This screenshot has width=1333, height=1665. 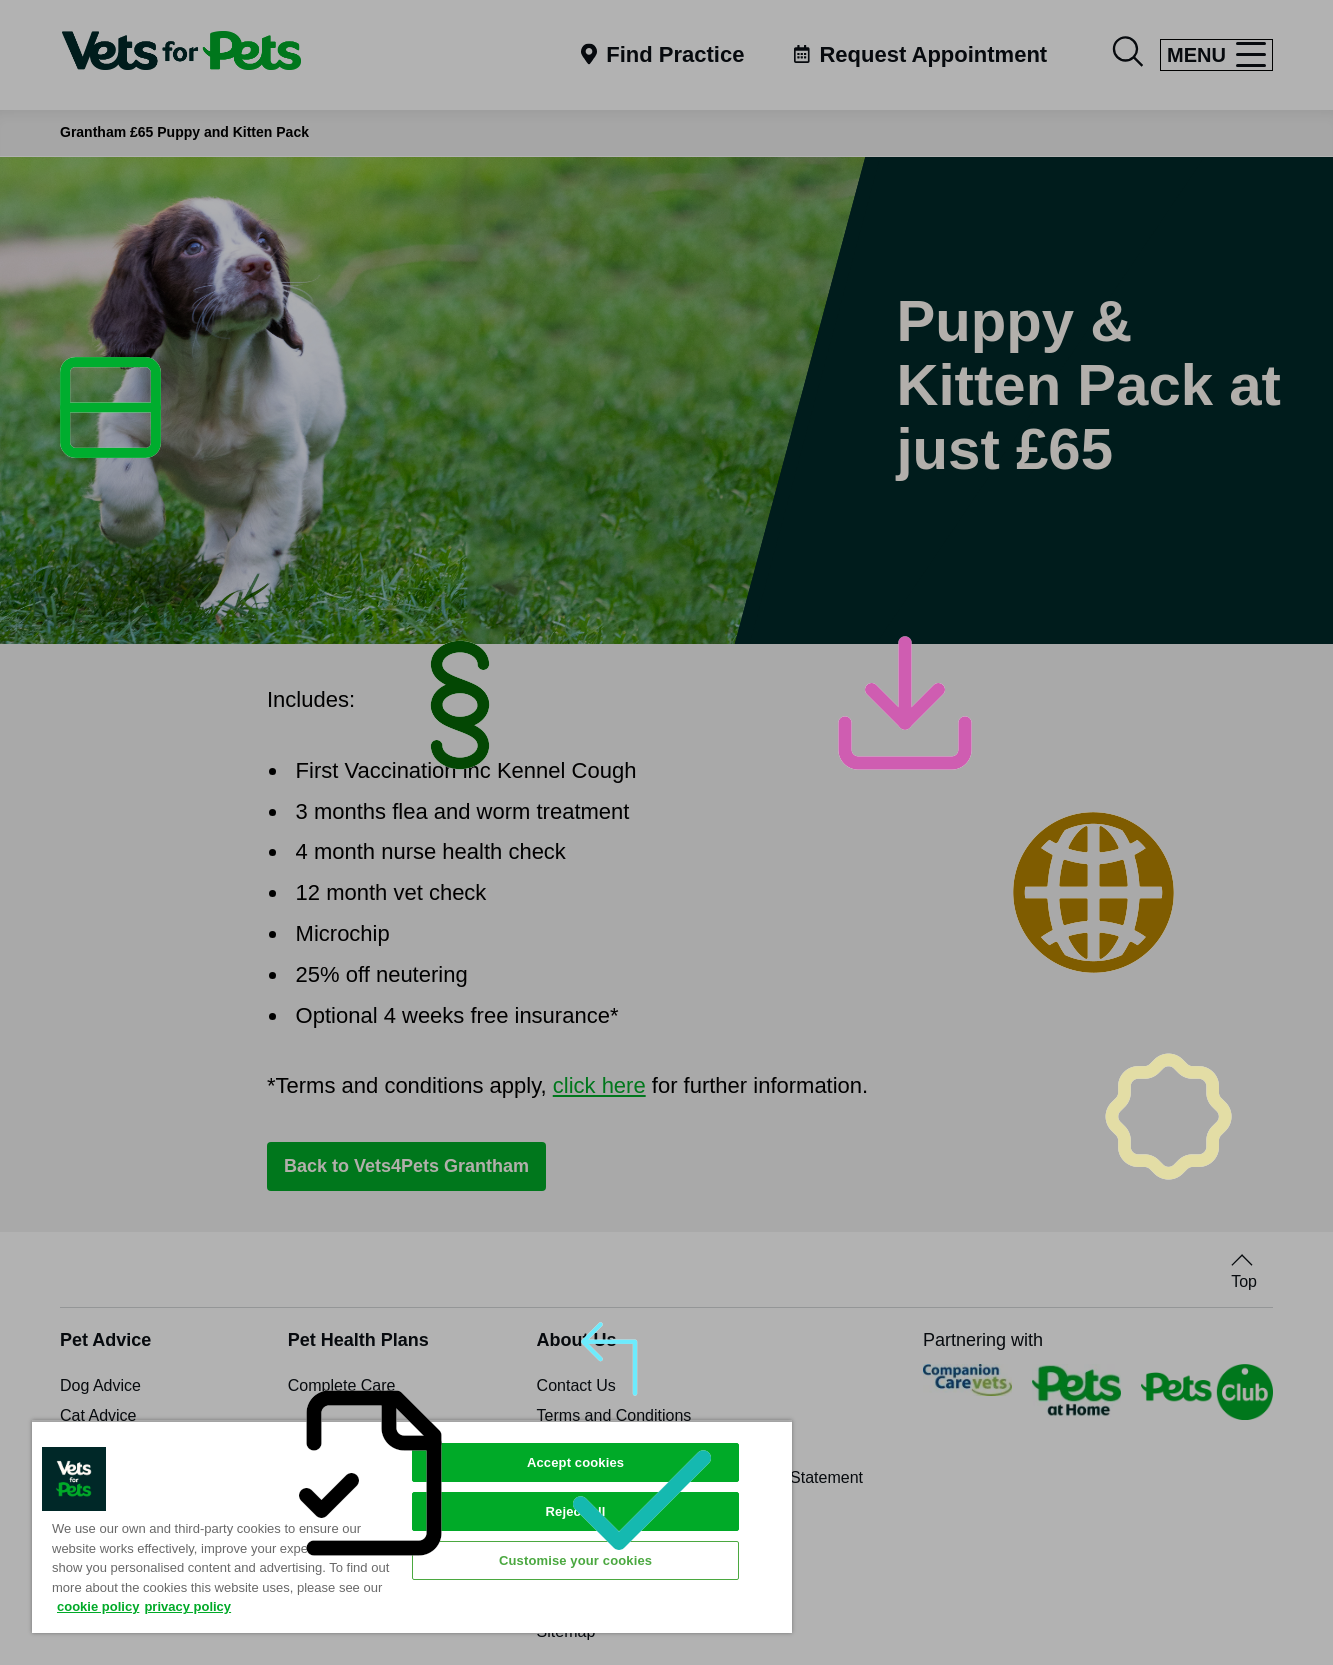 What do you see at coordinates (642, 1504) in the screenshot?
I see `confirm or submit an action` at bounding box center [642, 1504].